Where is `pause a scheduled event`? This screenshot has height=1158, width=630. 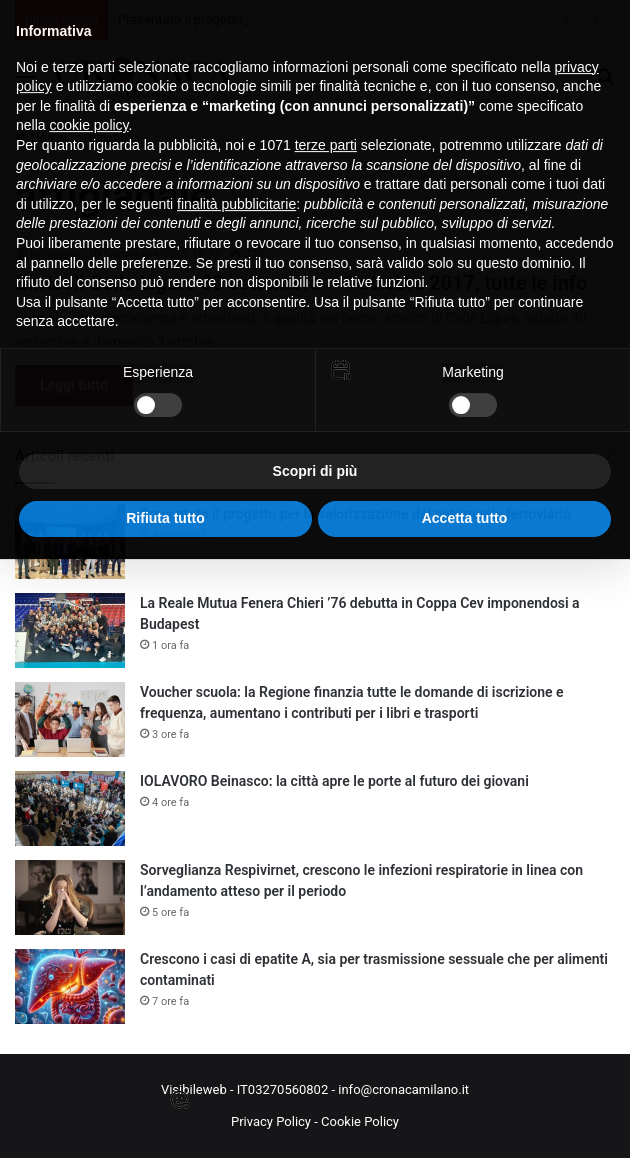
pause a scheduled event is located at coordinates (340, 369).